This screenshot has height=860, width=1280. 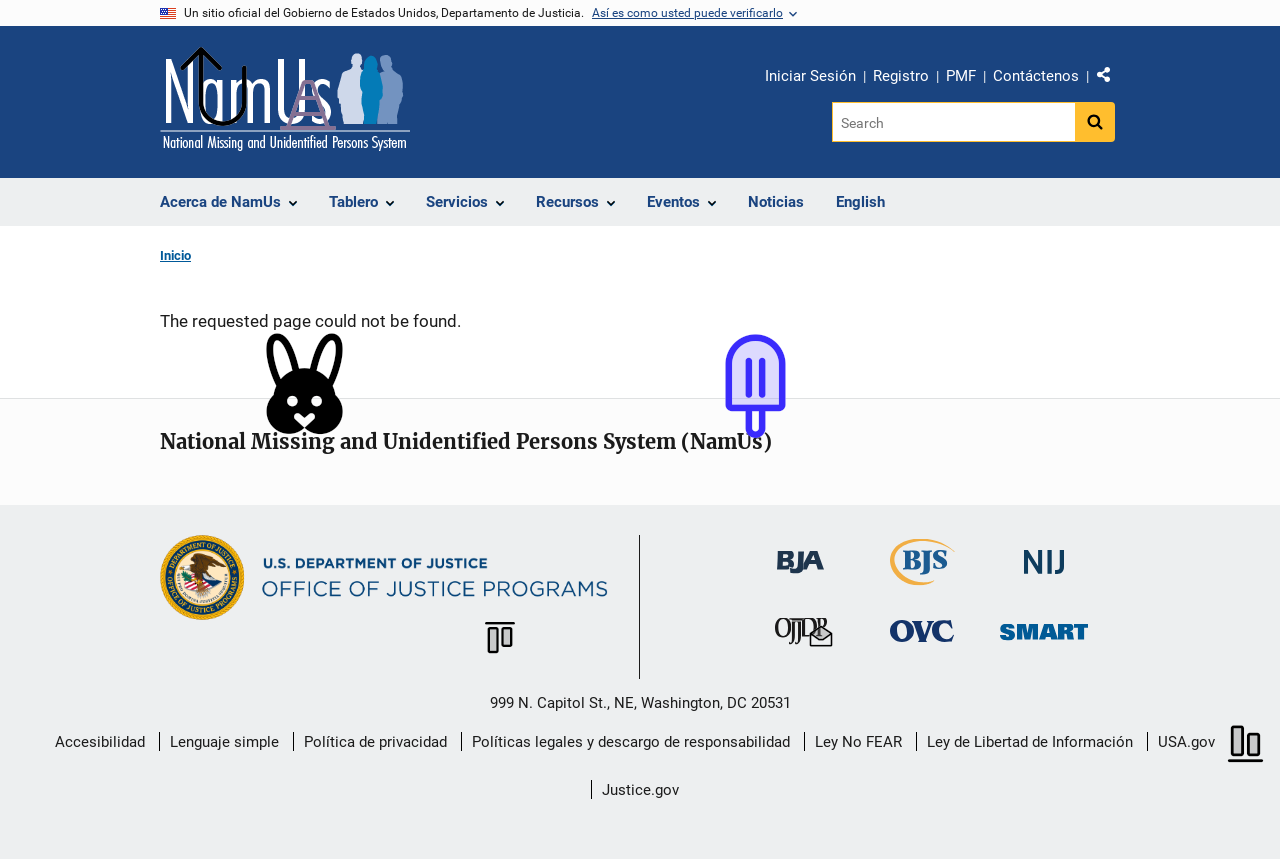 I want to click on align selected objects to the top edge, so click(x=500, y=637).